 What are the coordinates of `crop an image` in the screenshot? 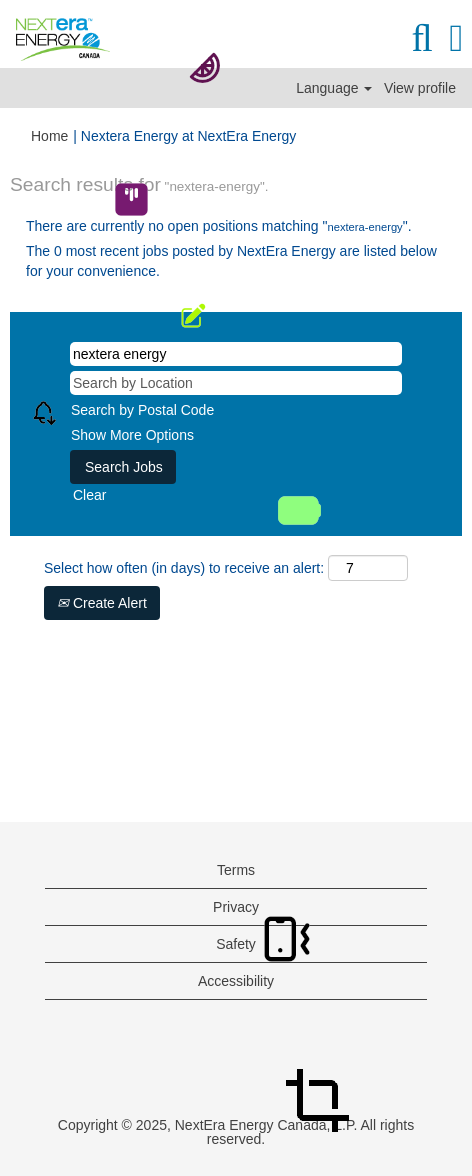 It's located at (317, 1100).